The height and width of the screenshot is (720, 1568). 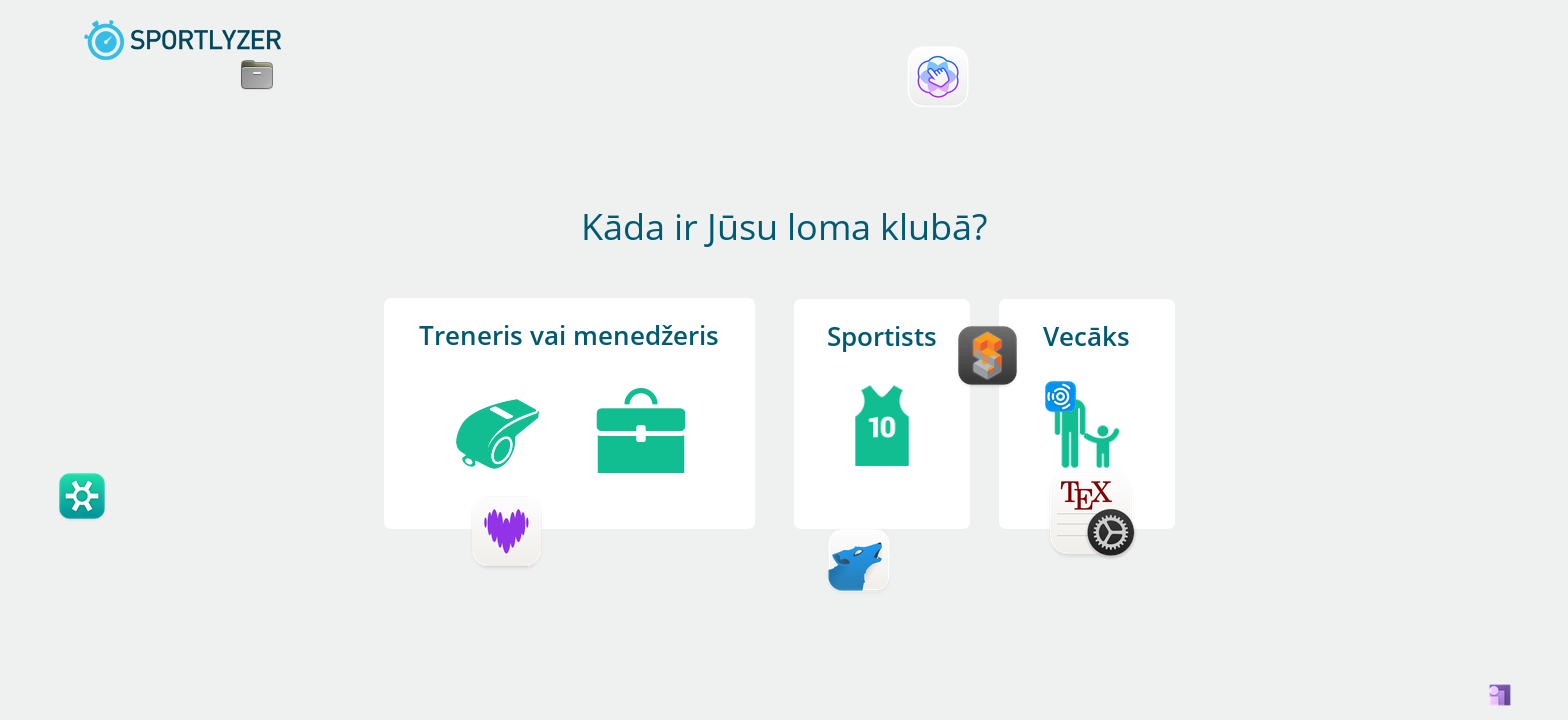 What do you see at coordinates (987, 355) in the screenshot?
I see `open splash app` at bounding box center [987, 355].